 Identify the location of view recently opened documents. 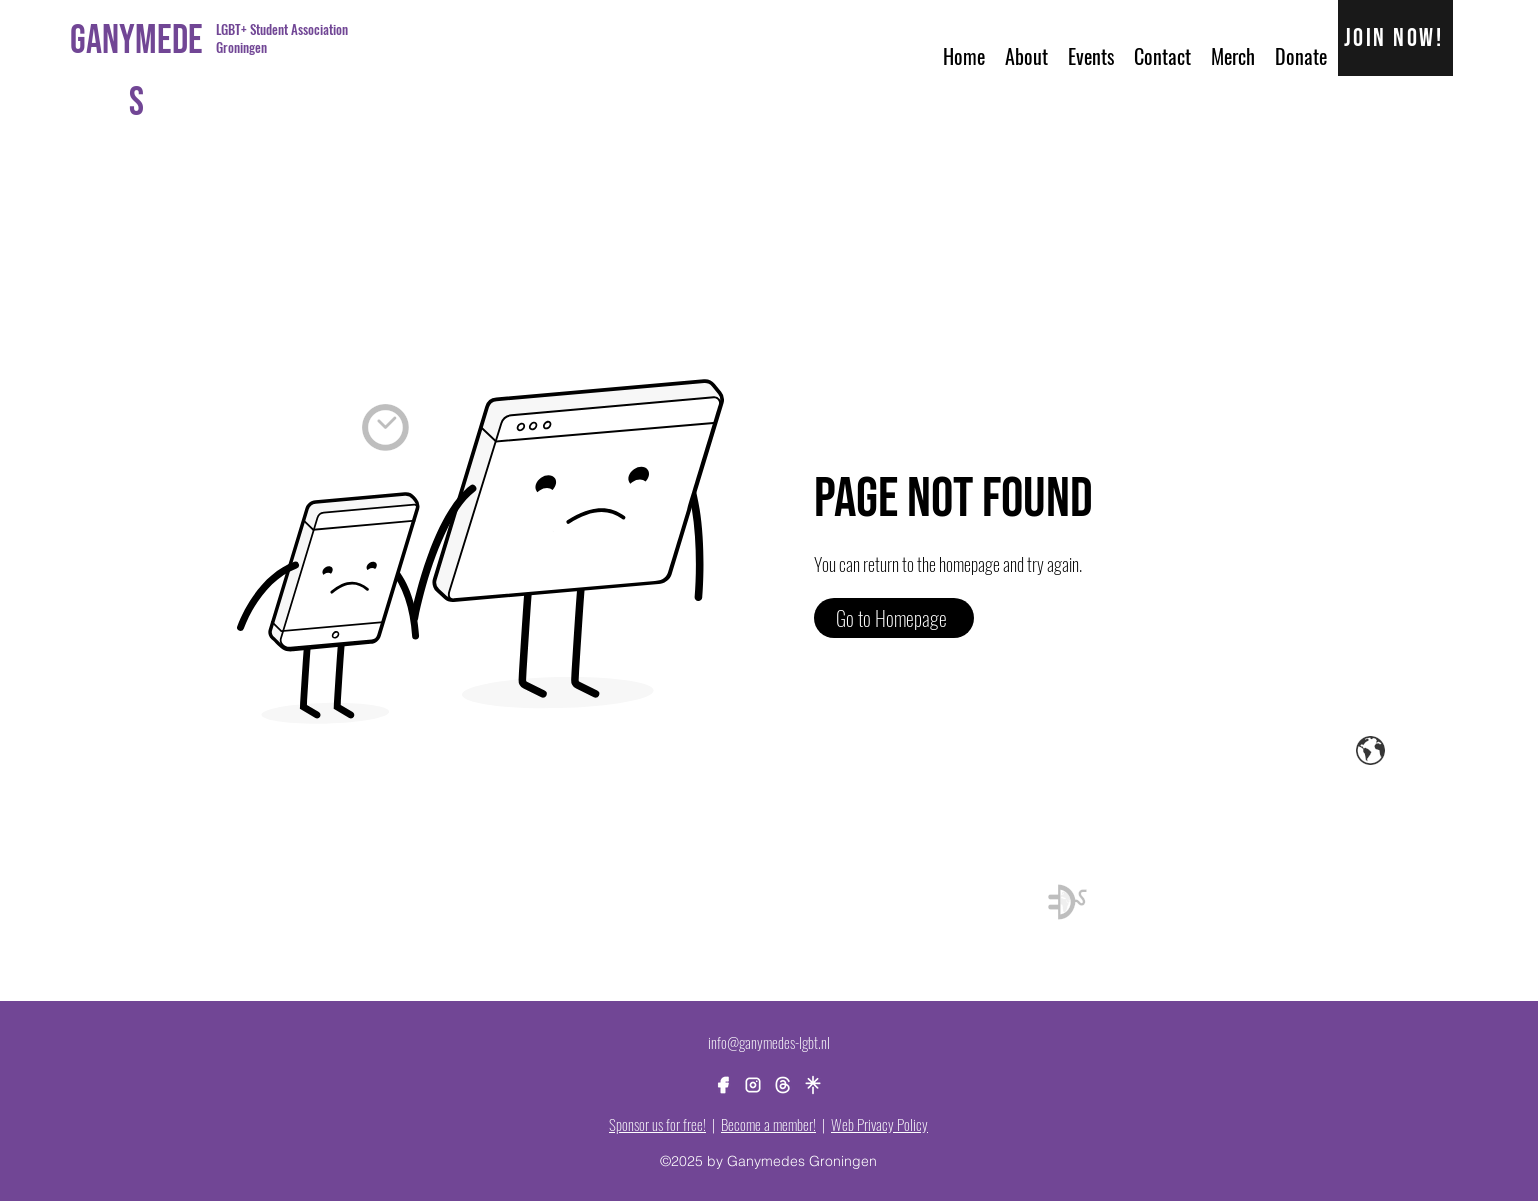
(387, 429).